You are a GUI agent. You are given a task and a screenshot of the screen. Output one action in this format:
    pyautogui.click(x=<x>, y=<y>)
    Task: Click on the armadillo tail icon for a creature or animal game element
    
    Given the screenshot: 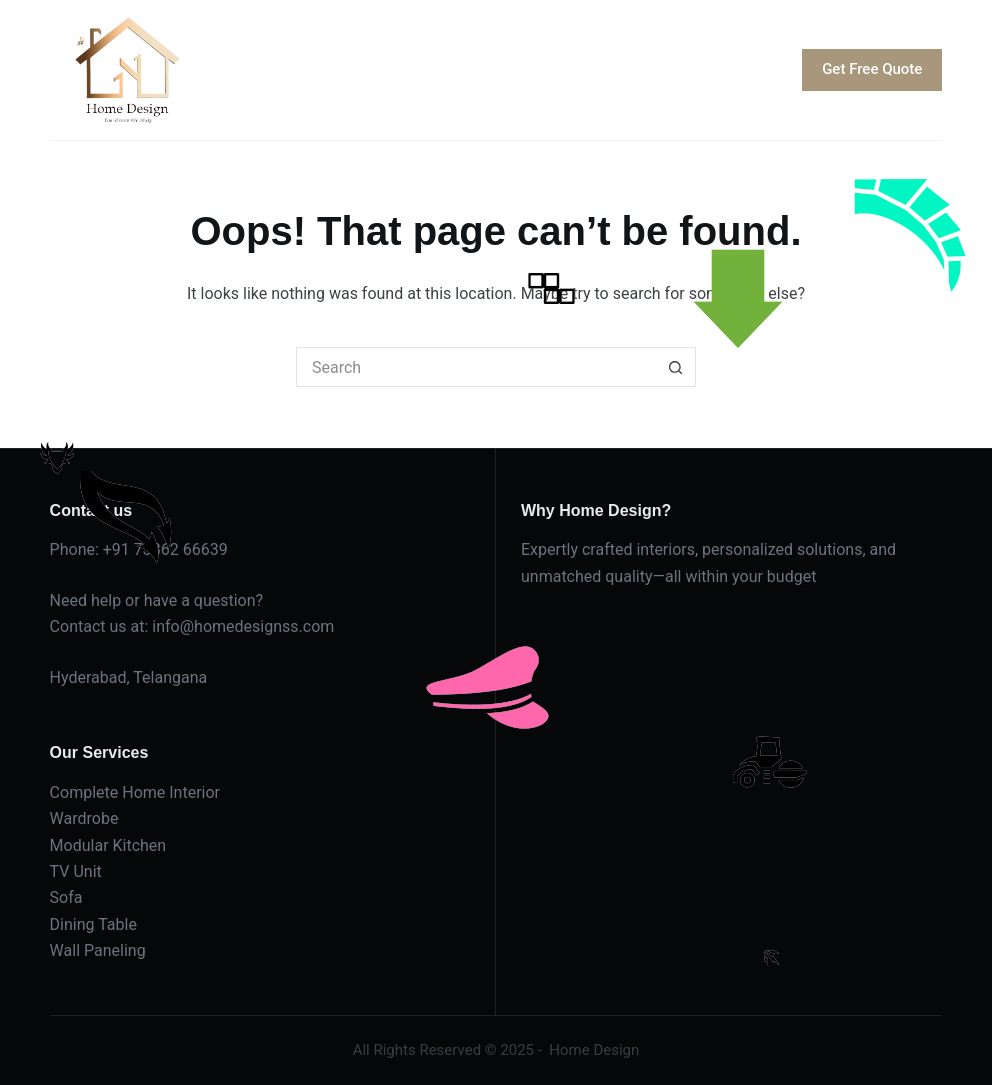 What is the action you would take?
    pyautogui.click(x=911, y=234)
    